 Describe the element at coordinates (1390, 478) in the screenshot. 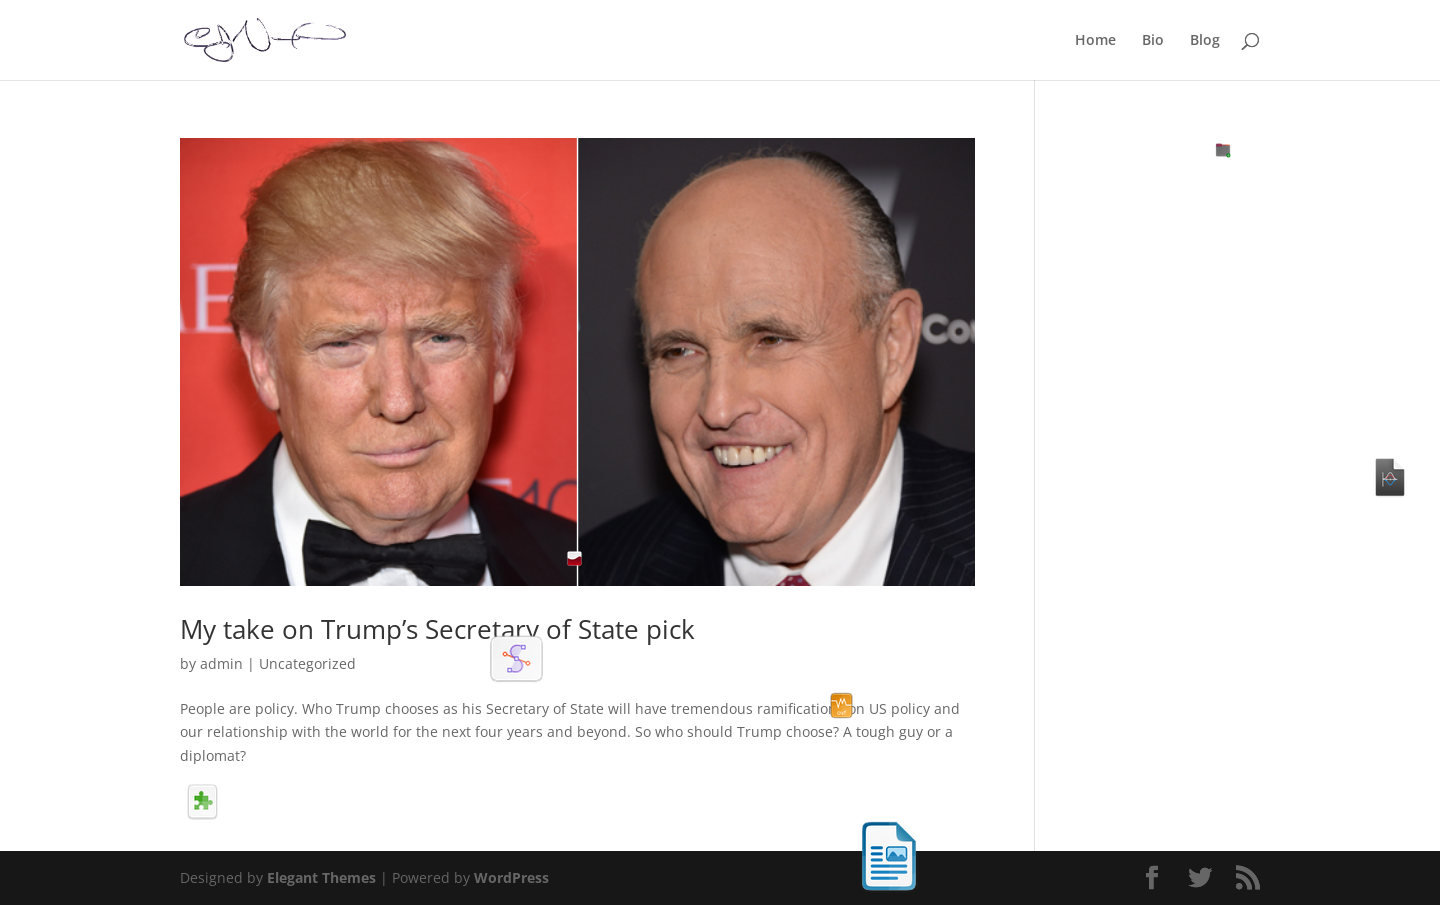

I see `open a LabPlot2 data analysis file` at that location.